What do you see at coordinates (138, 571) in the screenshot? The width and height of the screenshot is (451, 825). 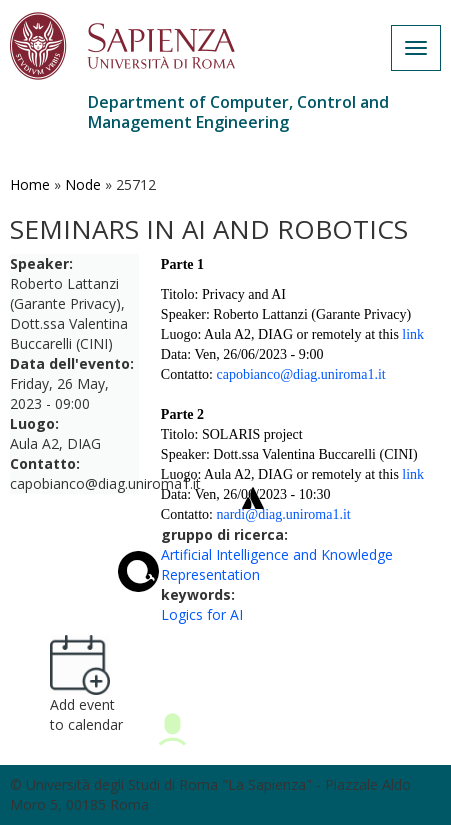 I see `Apache ECharts logo` at bounding box center [138, 571].